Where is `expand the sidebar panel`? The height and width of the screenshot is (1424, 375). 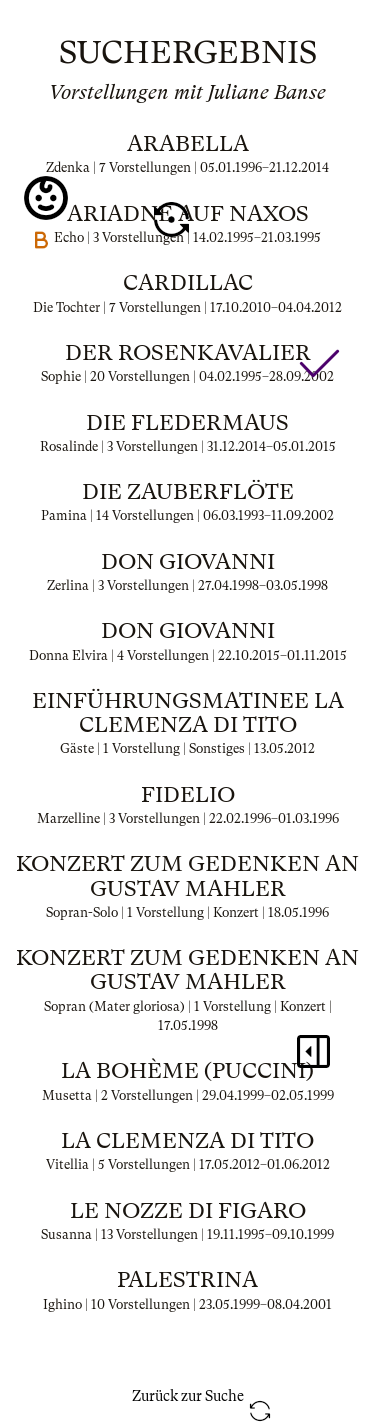
expand the sidebar panel is located at coordinates (313, 1051).